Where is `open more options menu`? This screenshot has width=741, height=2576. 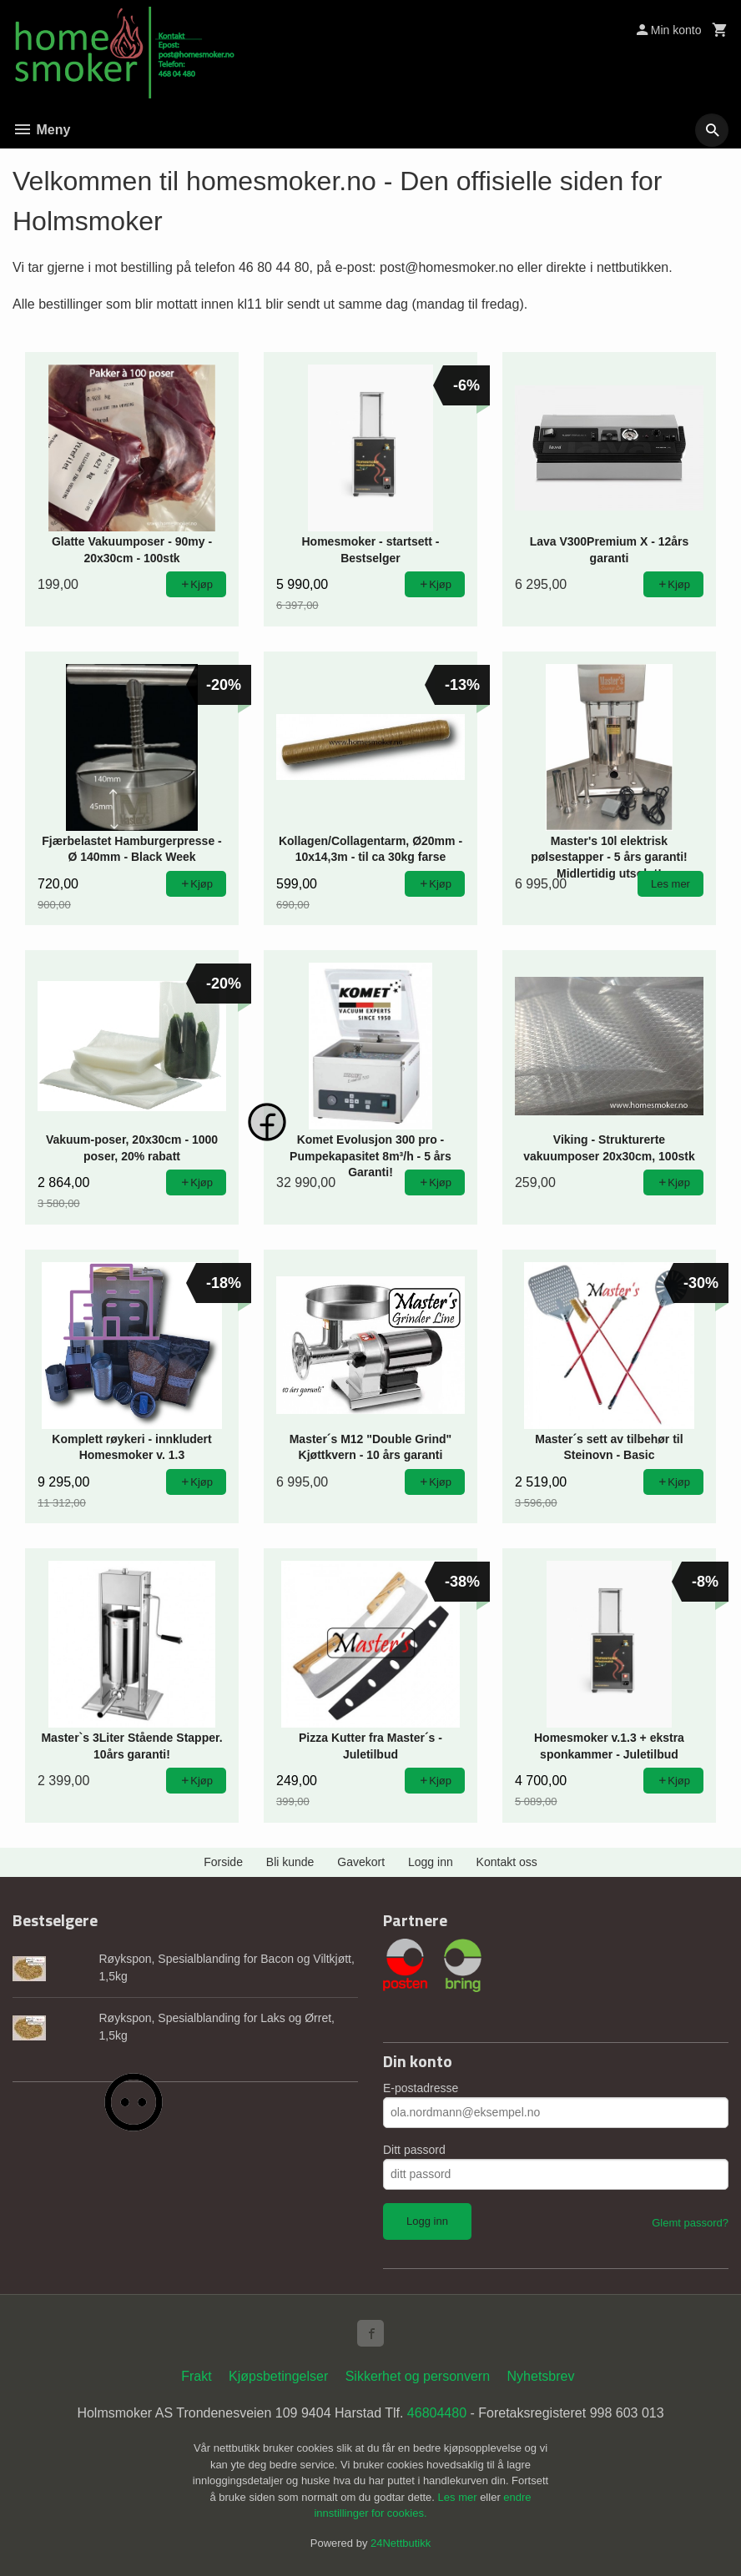 open more options menu is located at coordinates (134, 2102).